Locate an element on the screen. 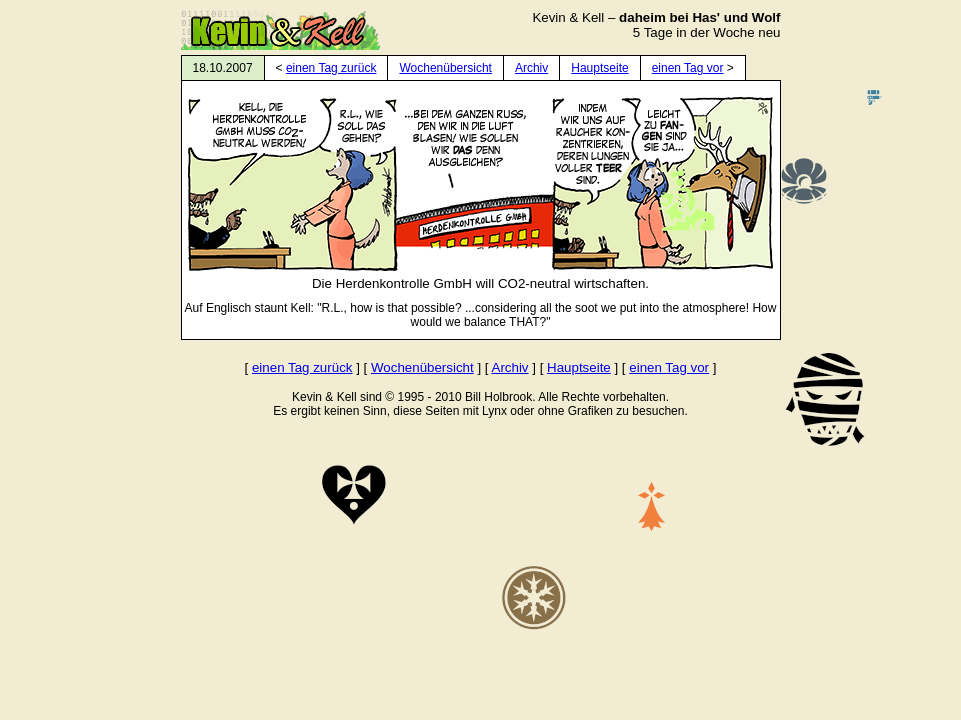 The height and width of the screenshot is (720, 961). activate ice or frost ability is located at coordinates (534, 598).